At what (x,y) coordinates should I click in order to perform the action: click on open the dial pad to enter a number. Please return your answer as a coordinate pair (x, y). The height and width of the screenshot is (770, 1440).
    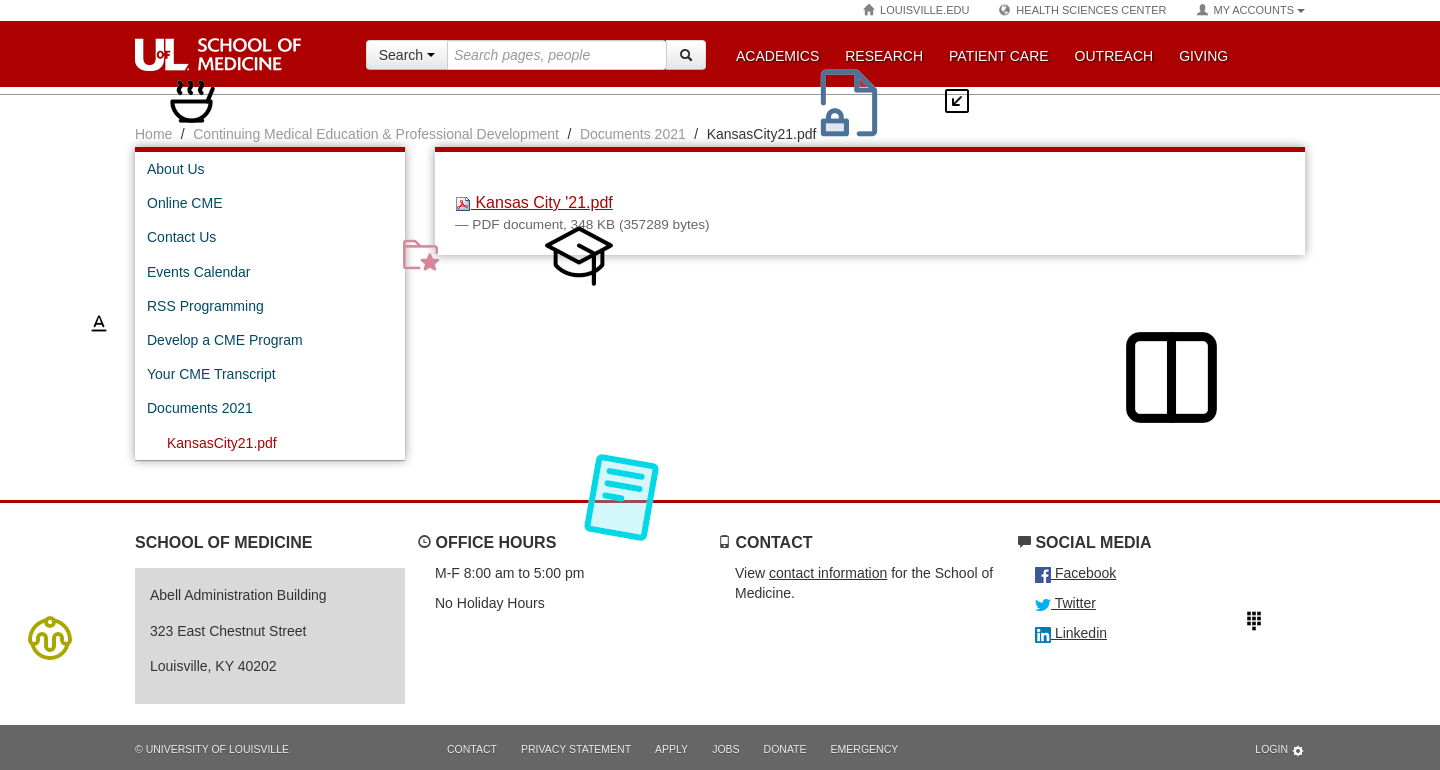
    Looking at the image, I should click on (1254, 621).